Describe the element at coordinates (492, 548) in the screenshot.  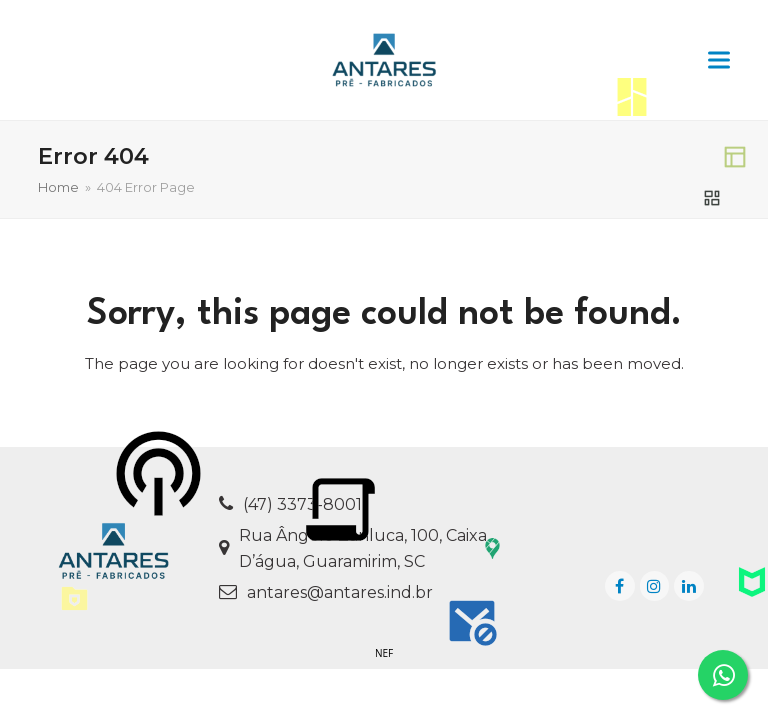
I see `open Google Maps` at that location.